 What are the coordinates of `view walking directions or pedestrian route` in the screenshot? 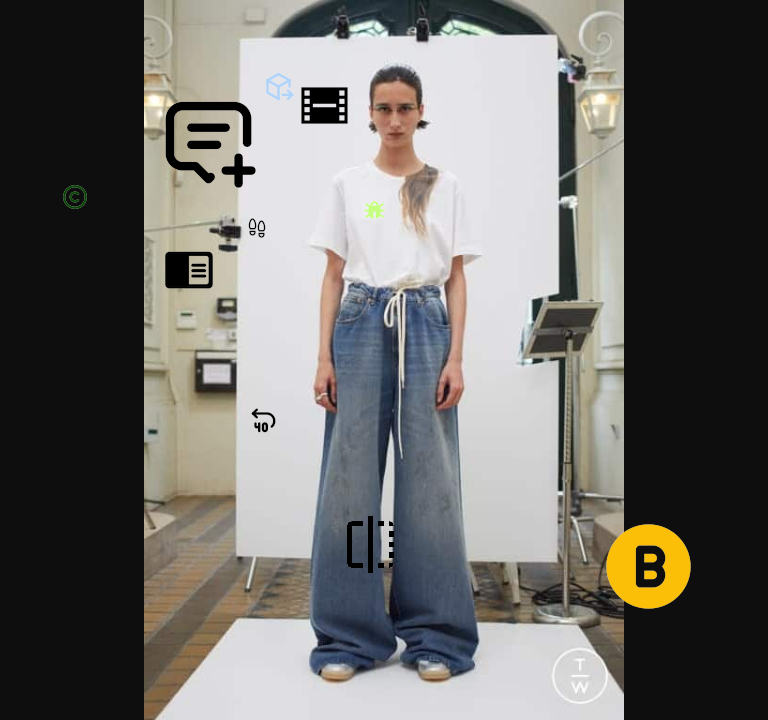 It's located at (257, 228).